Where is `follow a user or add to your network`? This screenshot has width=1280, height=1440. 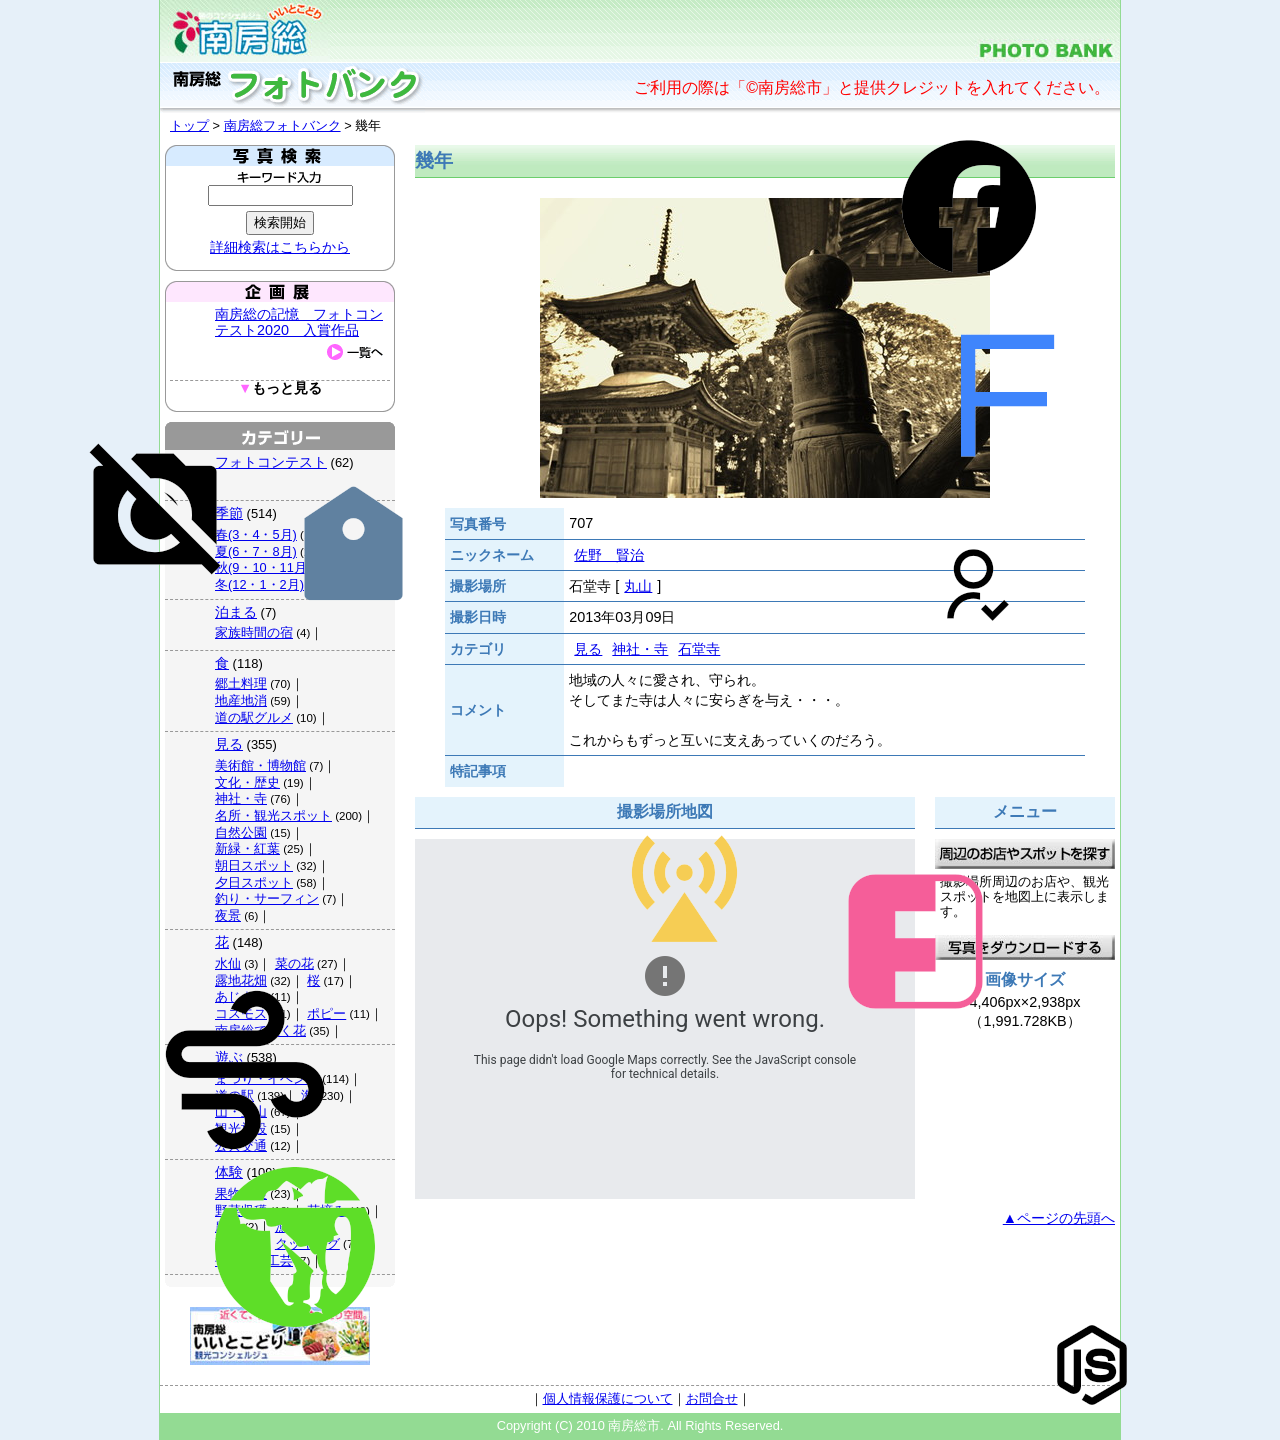 follow a user or add to your network is located at coordinates (973, 585).